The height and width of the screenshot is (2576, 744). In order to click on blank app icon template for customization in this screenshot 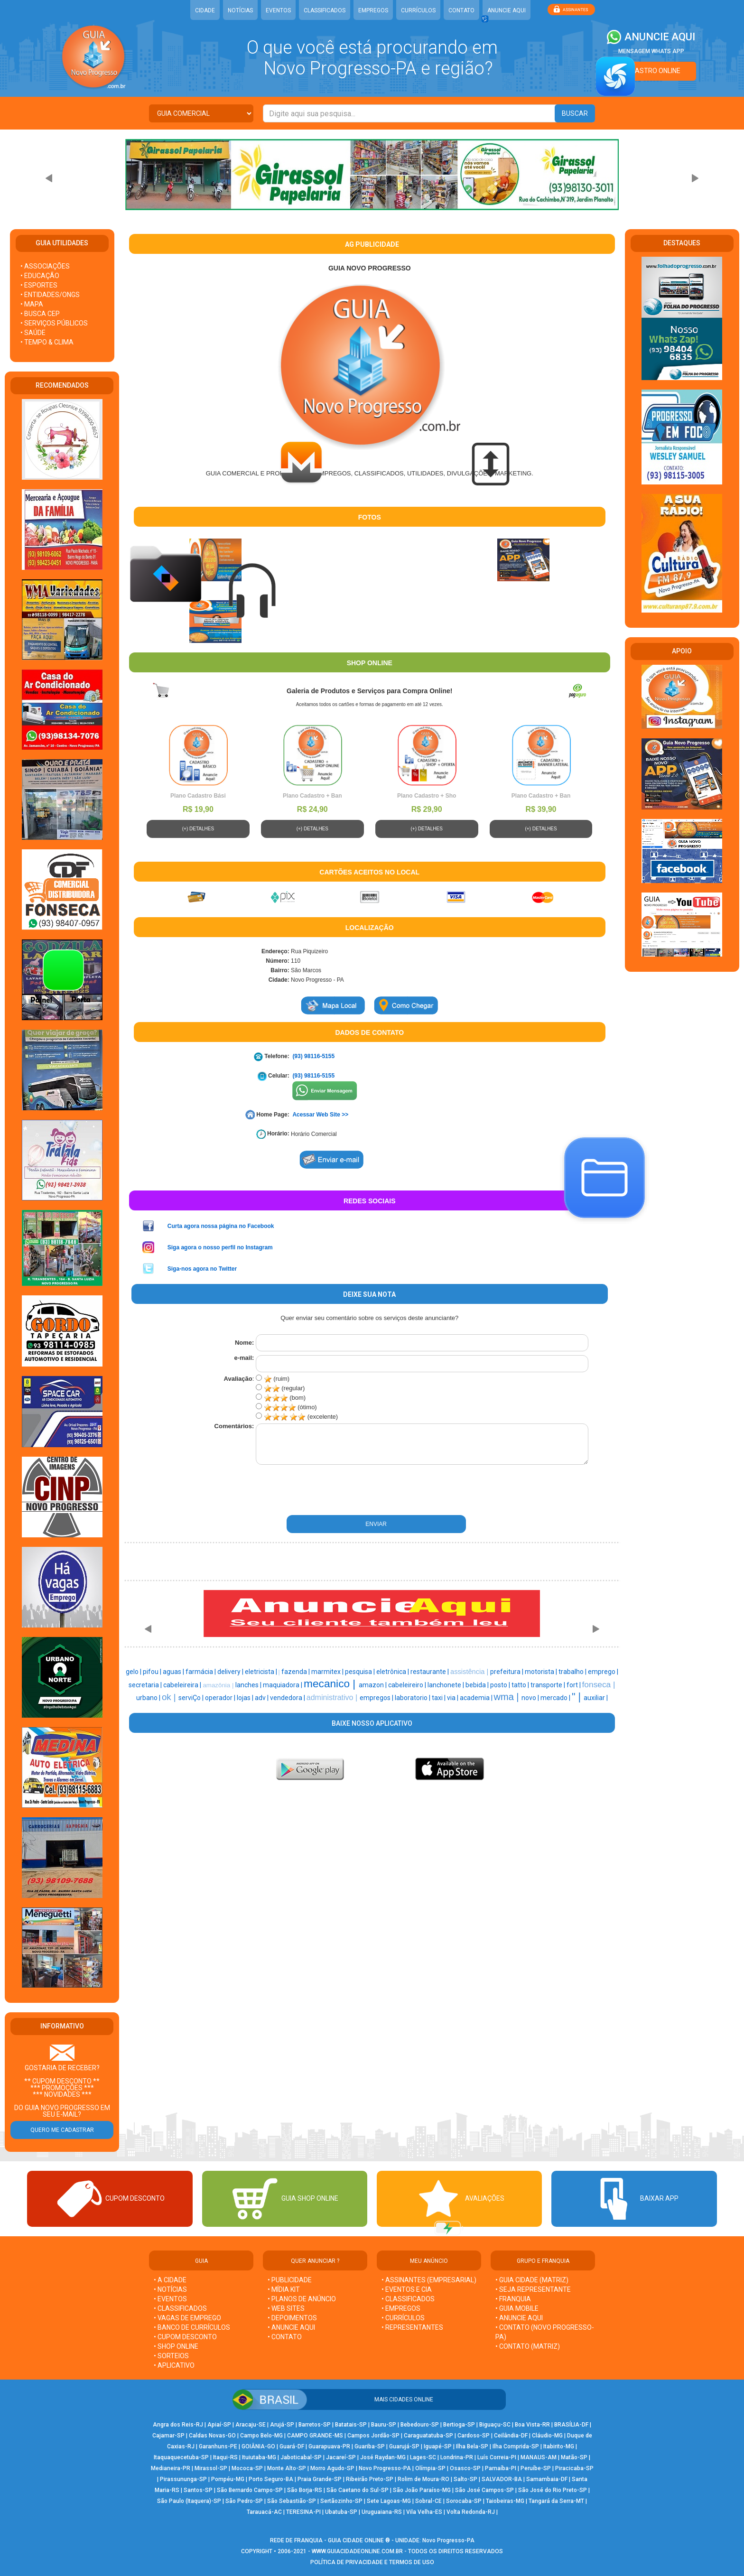, I will do `click(63, 970)`.